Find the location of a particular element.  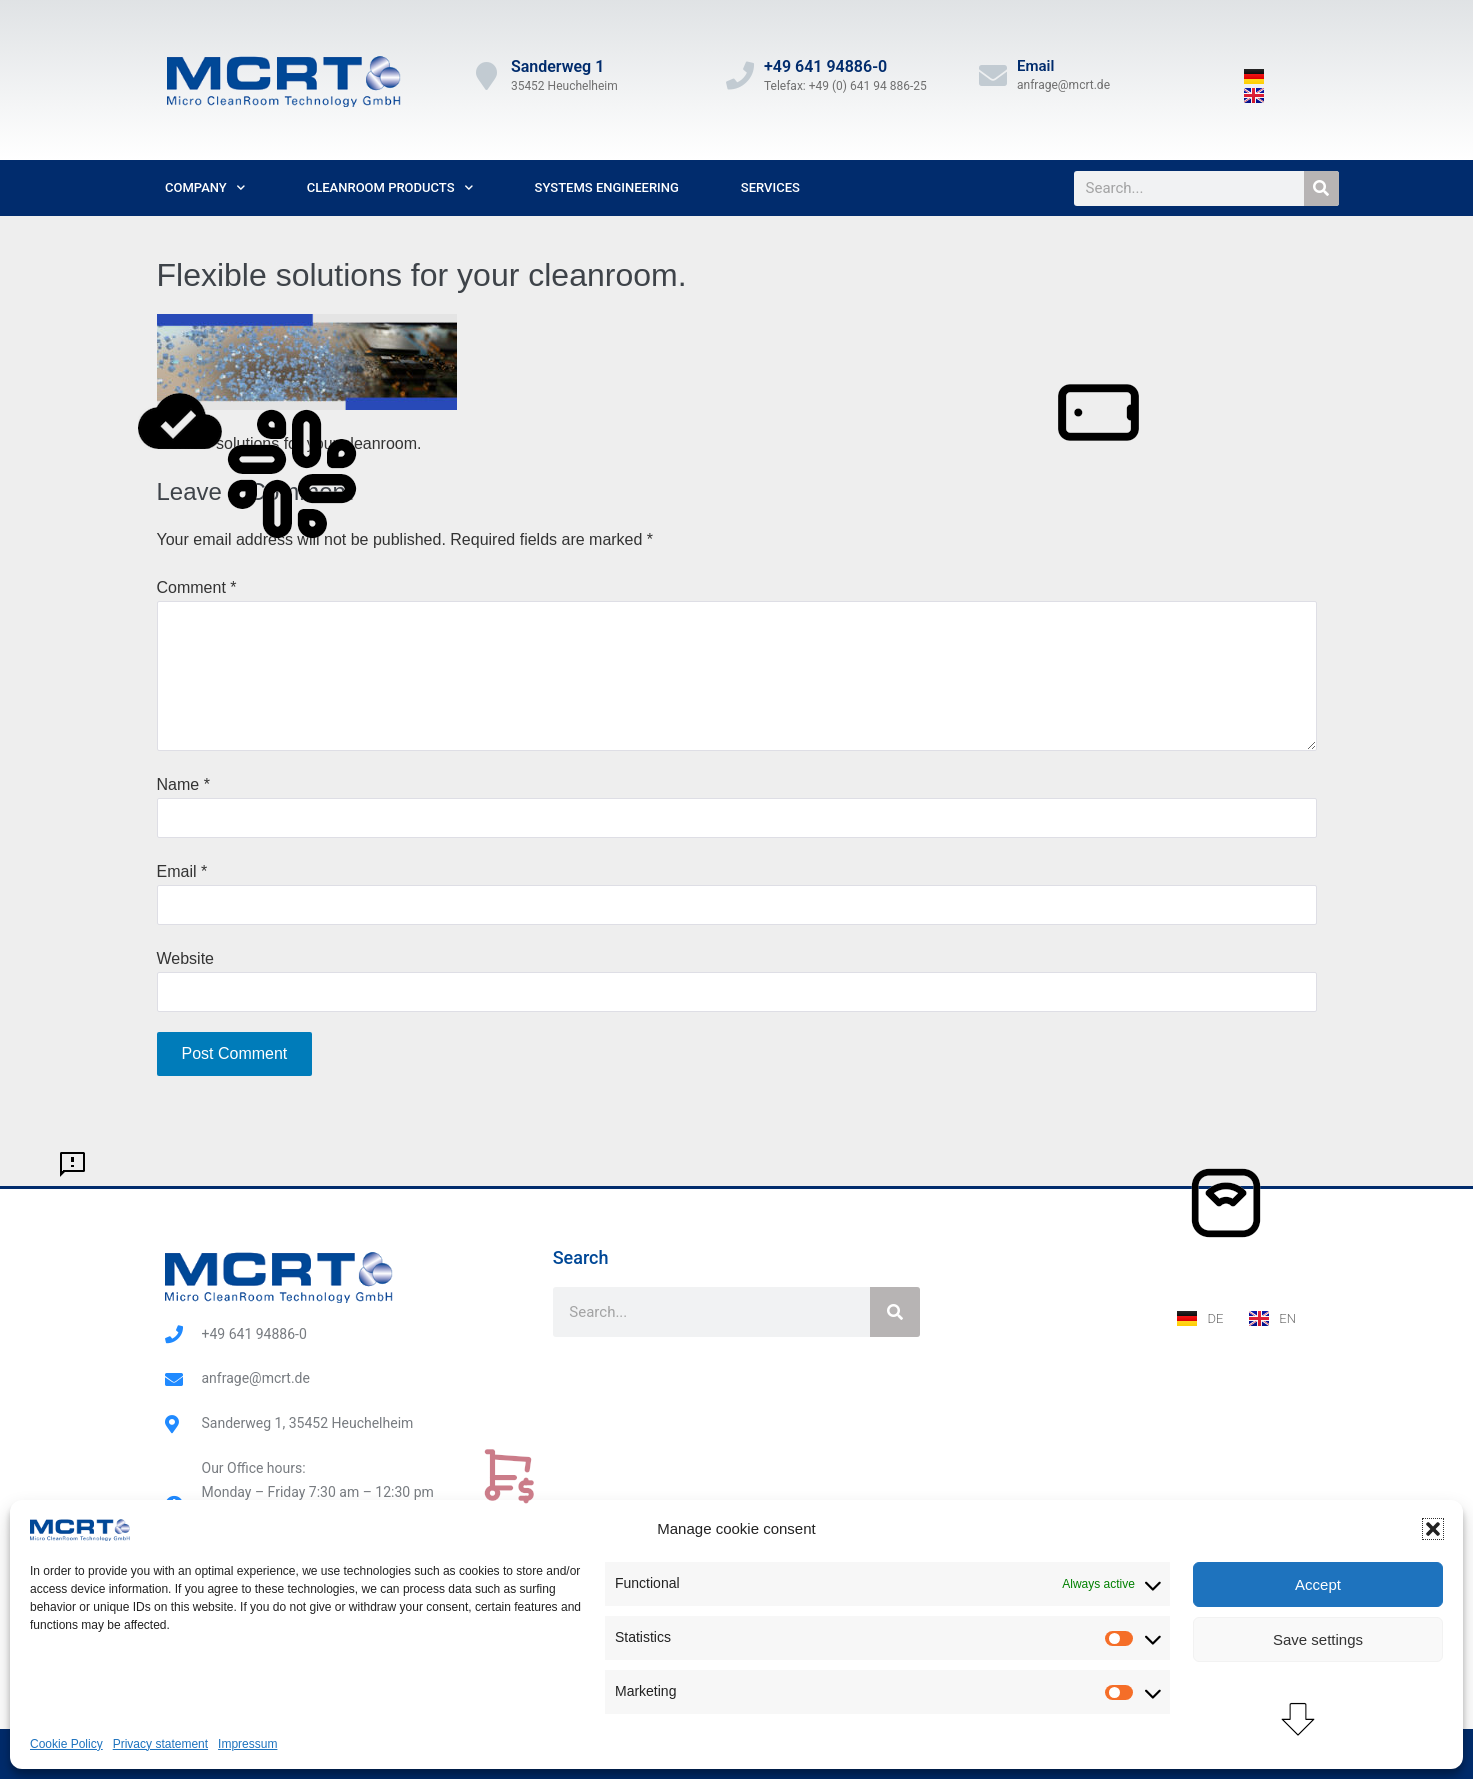

view weight or measurement data is located at coordinates (1226, 1203).